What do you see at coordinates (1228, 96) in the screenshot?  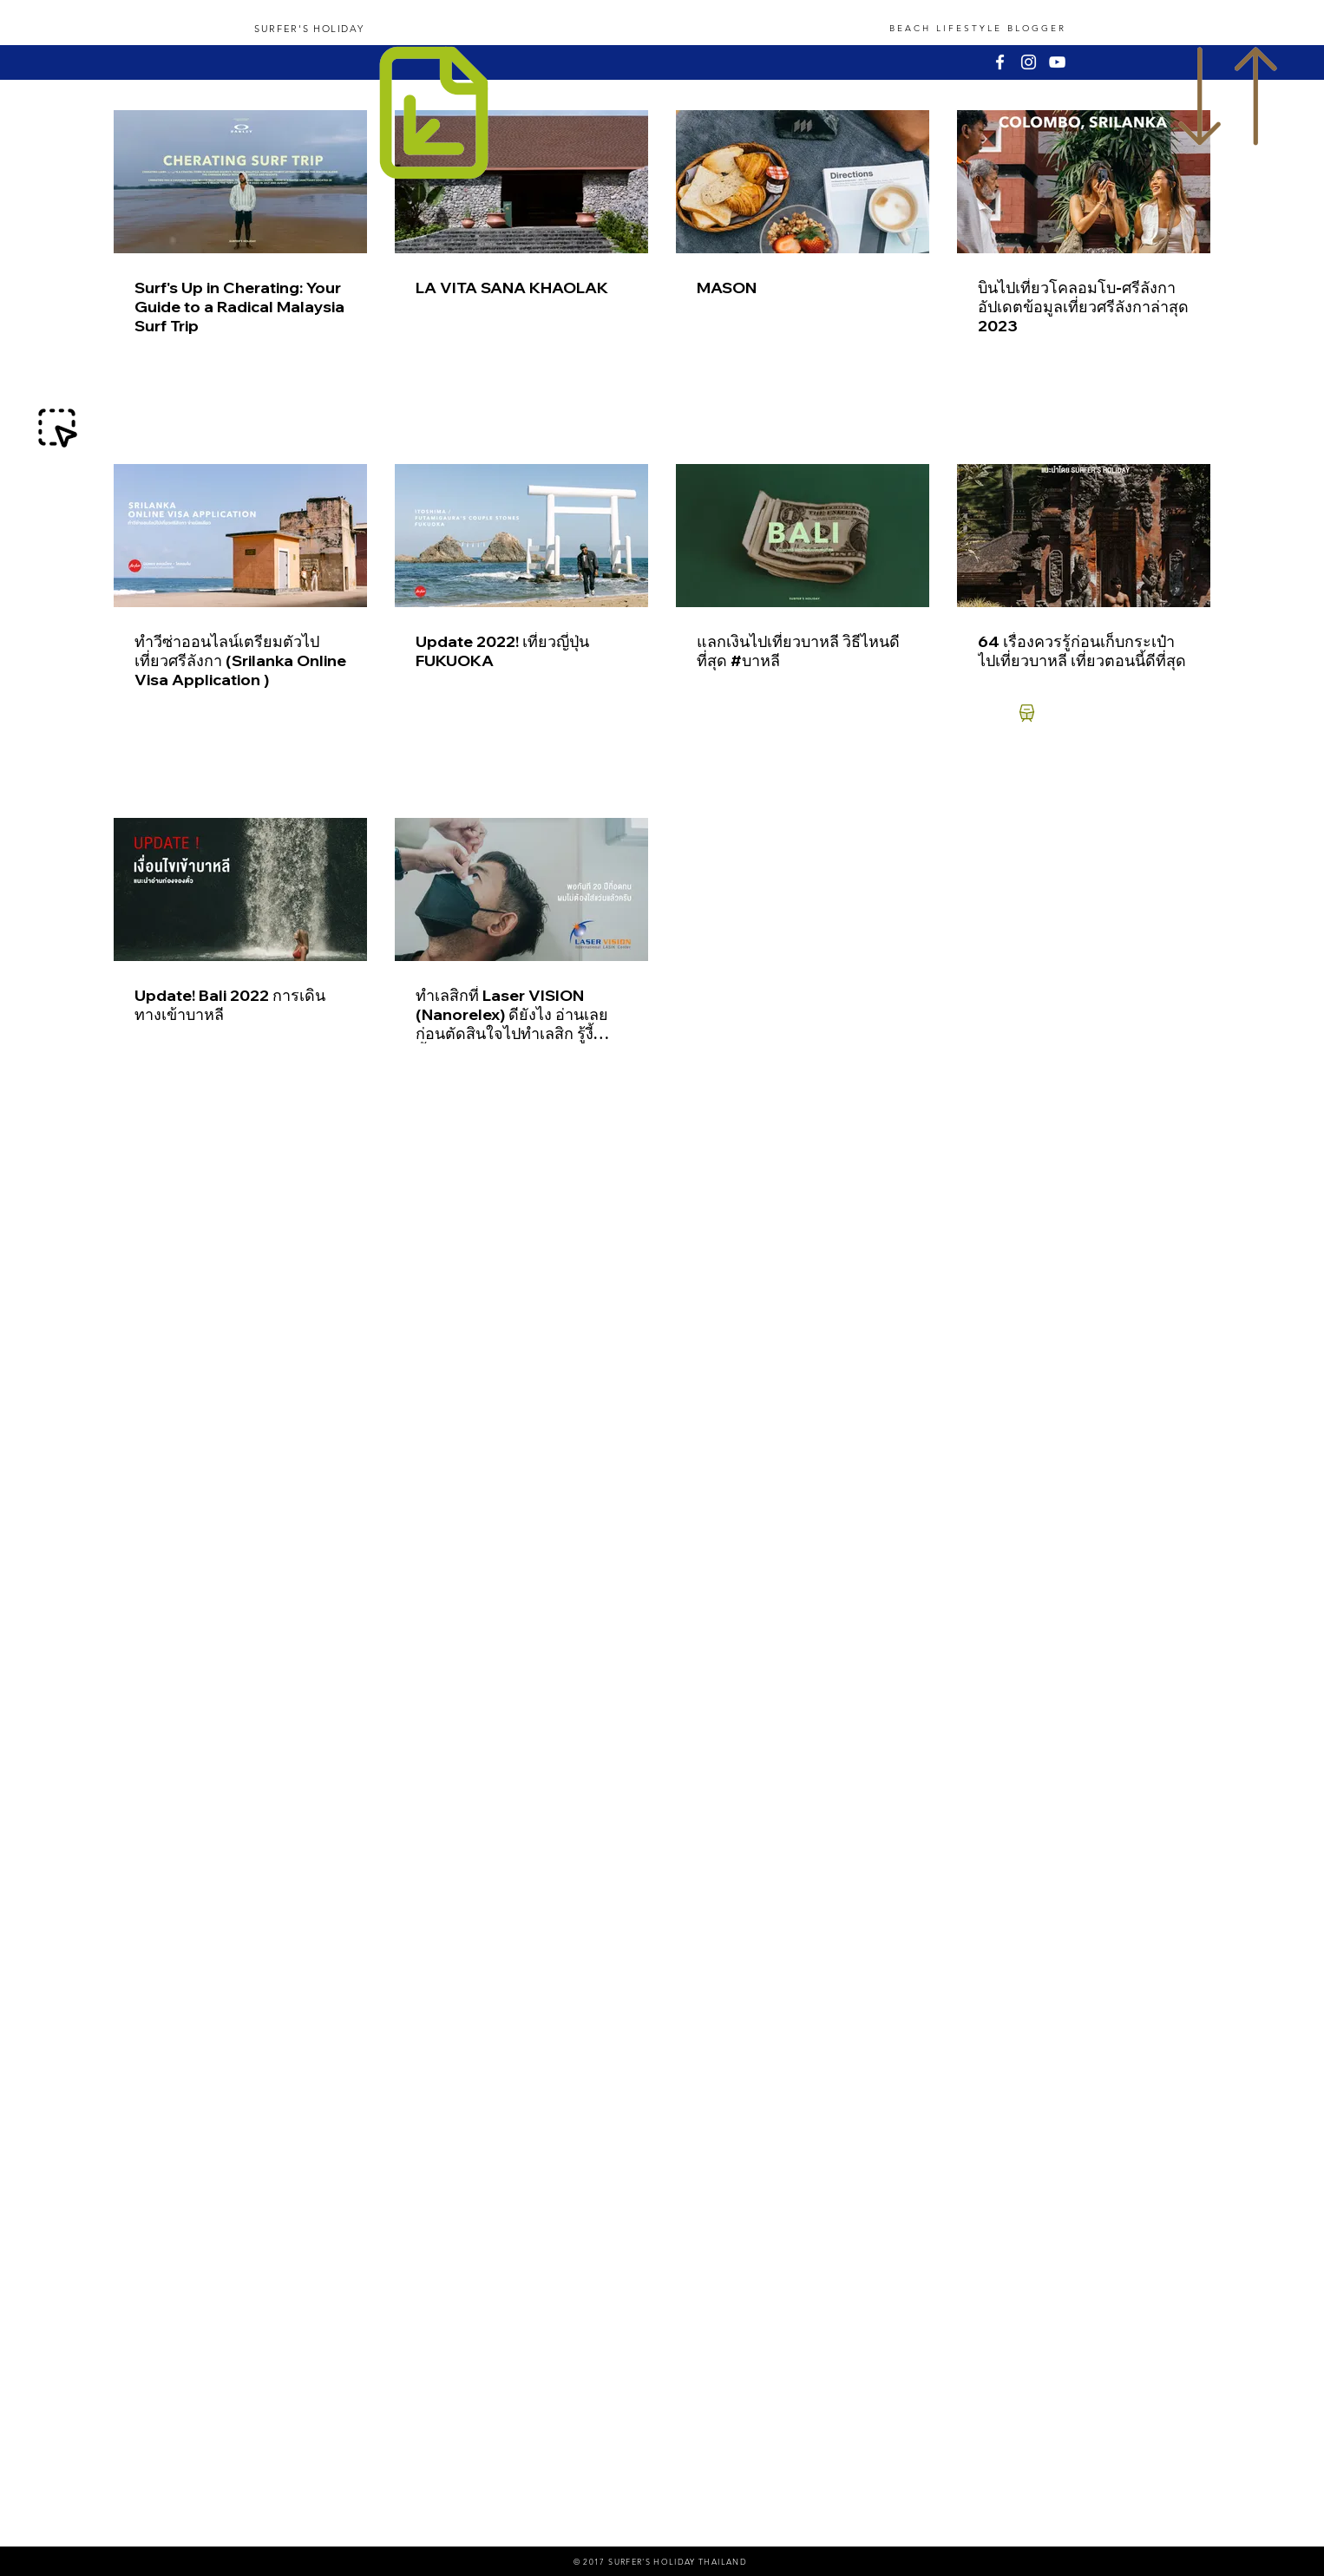 I see `sort items in ascending or descending order` at bounding box center [1228, 96].